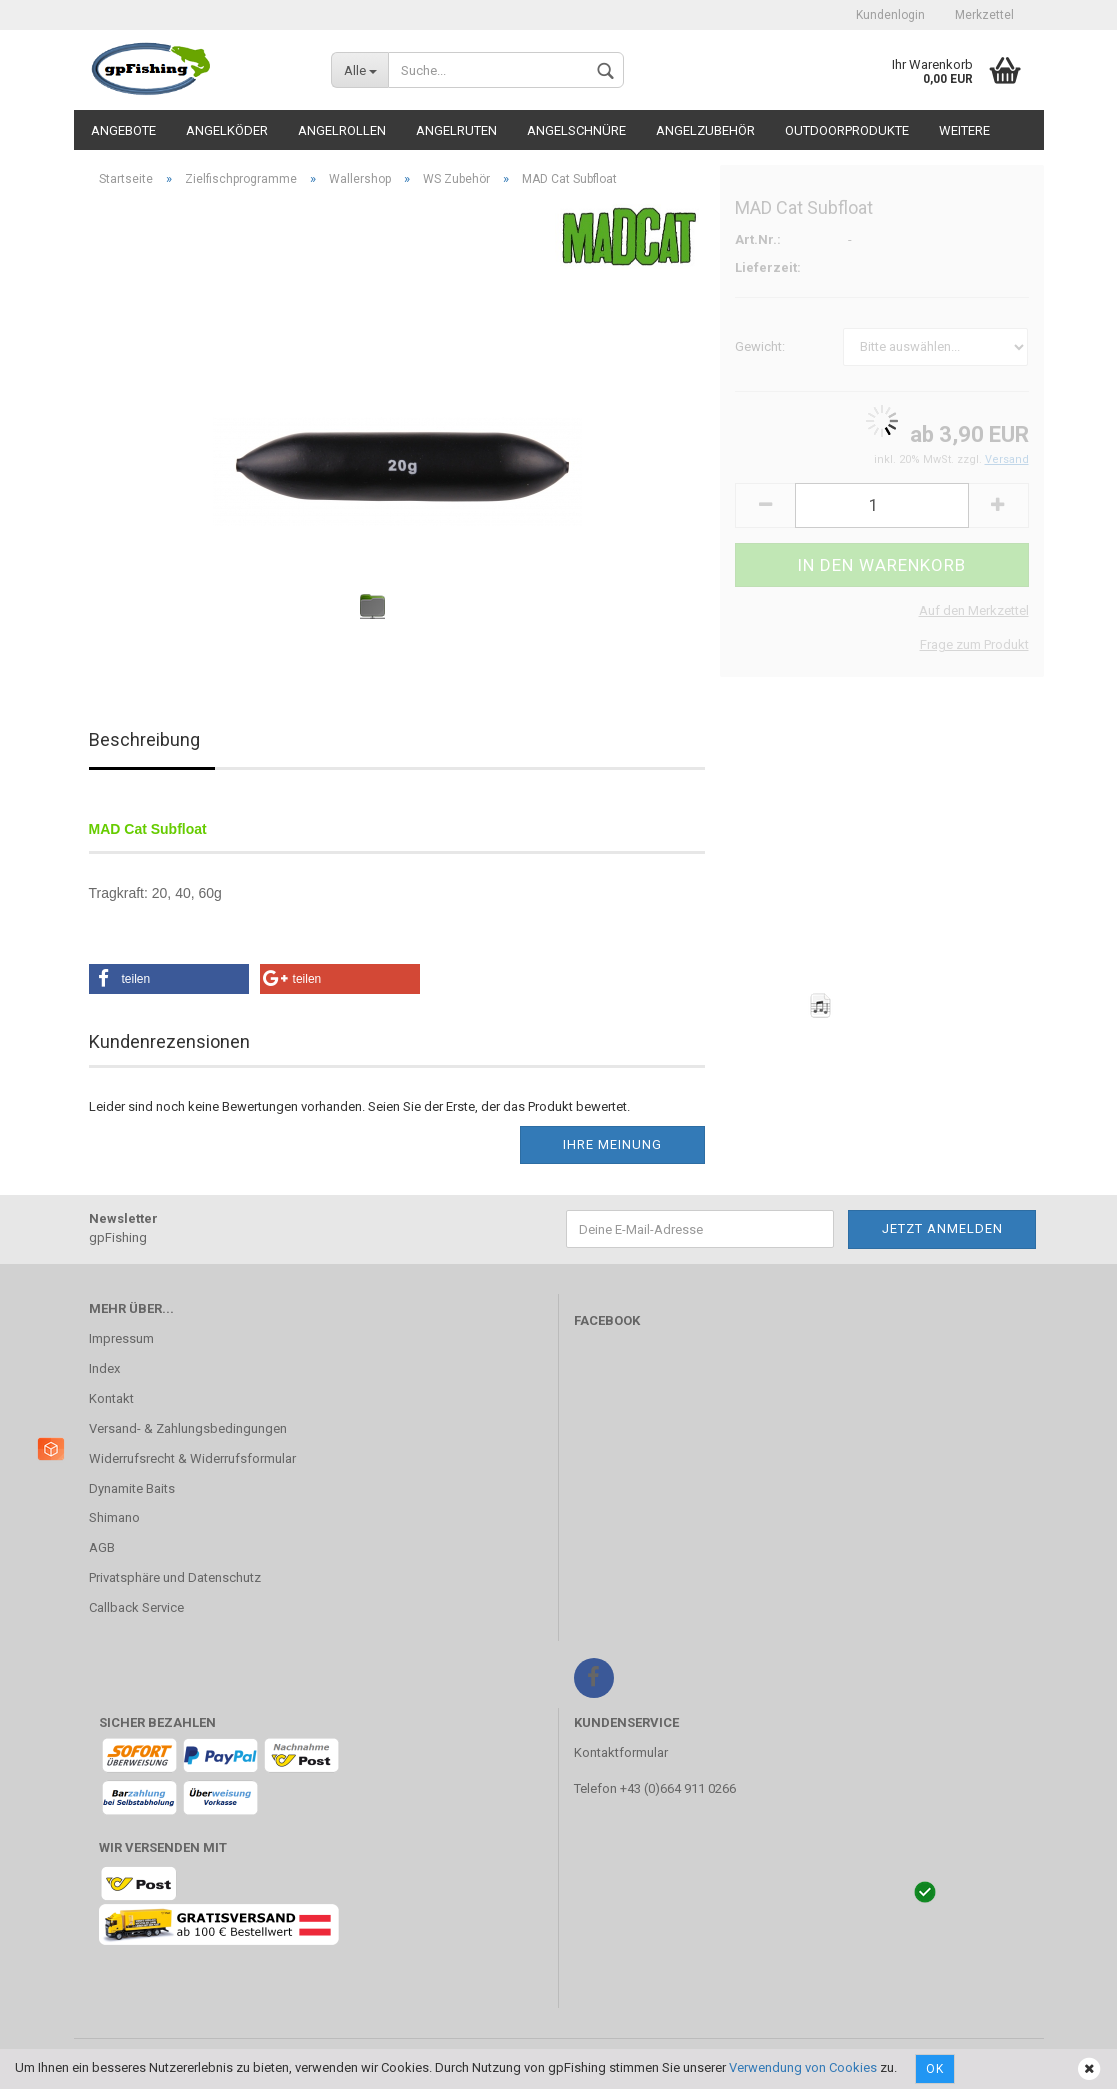  What do you see at coordinates (925, 1892) in the screenshot?
I see `confirm or accept an action` at bounding box center [925, 1892].